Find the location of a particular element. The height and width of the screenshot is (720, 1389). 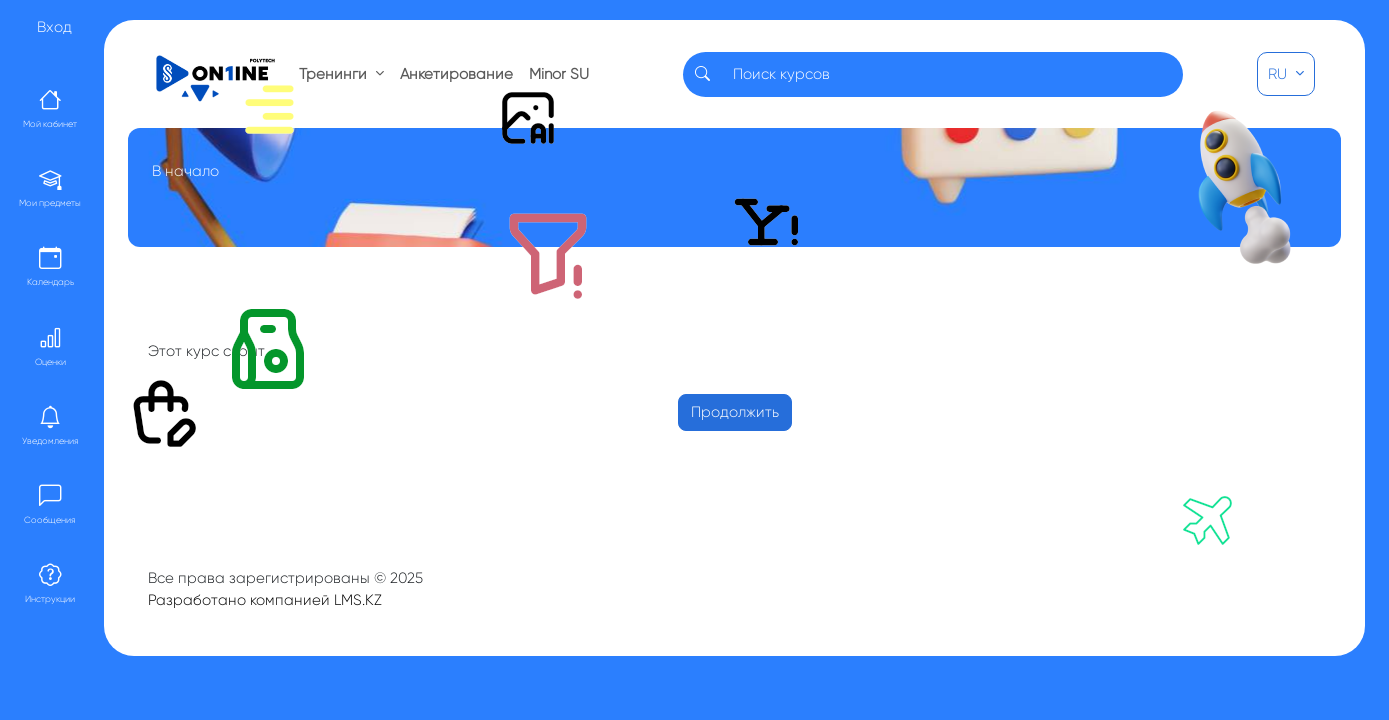

edit shopping bag contents is located at coordinates (161, 412).